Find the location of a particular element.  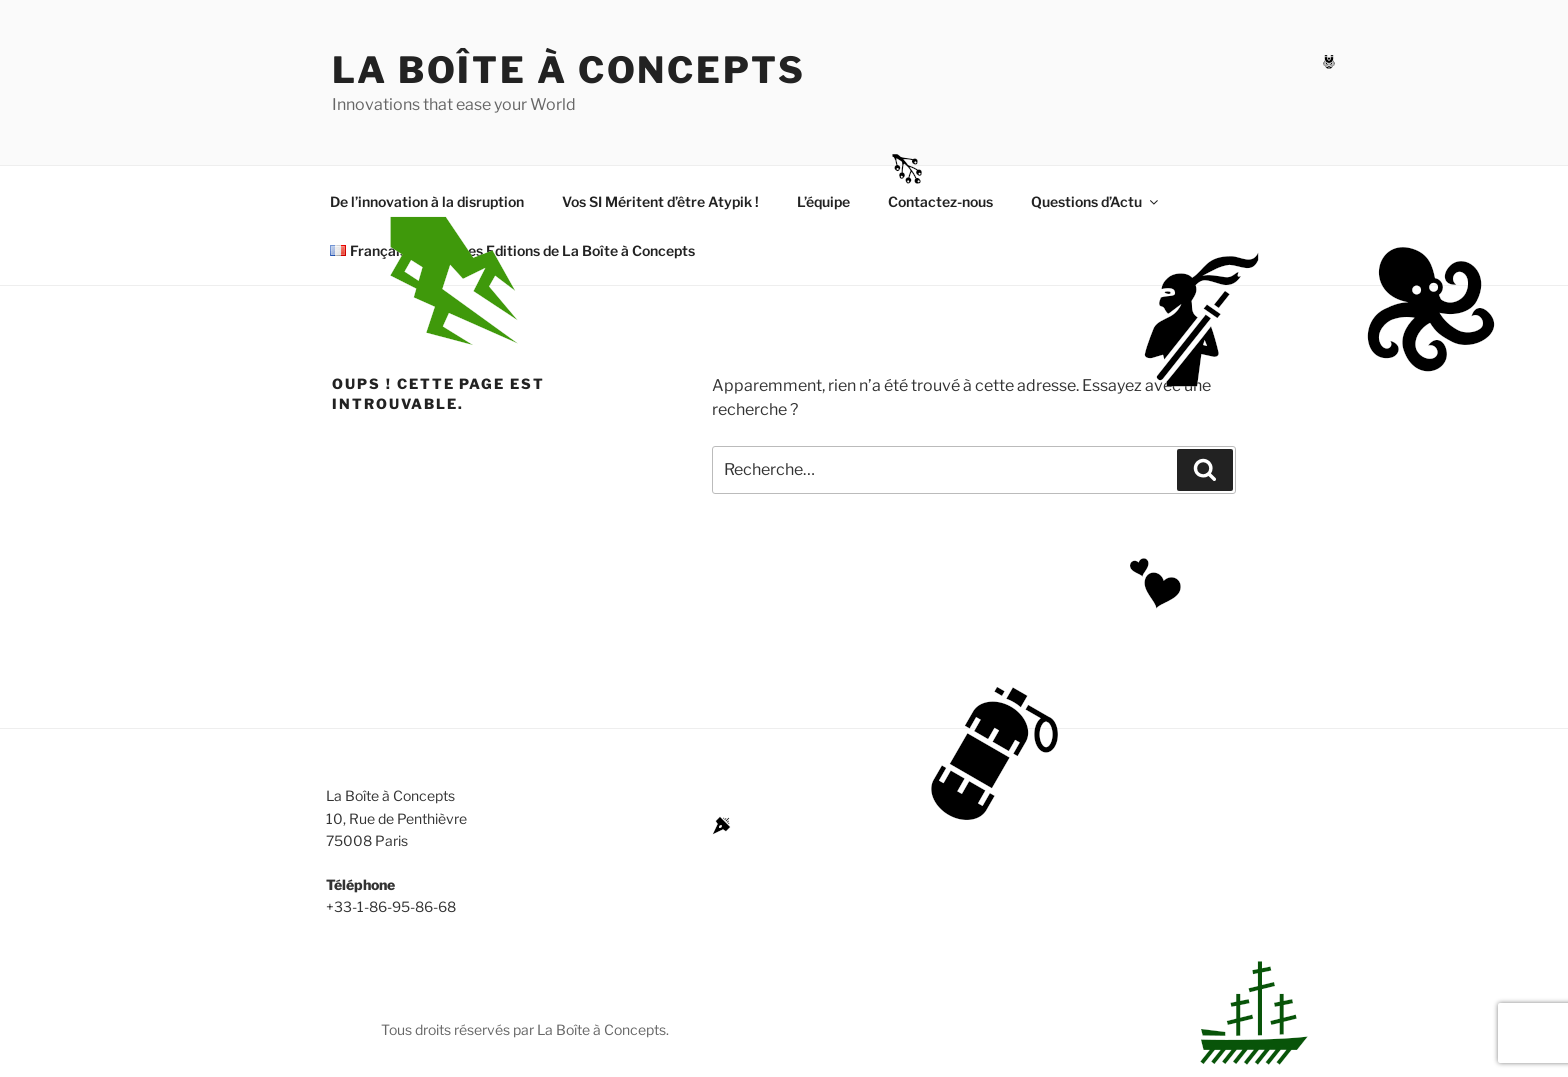

select the magnet man character is located at coordinates (1329, 62).